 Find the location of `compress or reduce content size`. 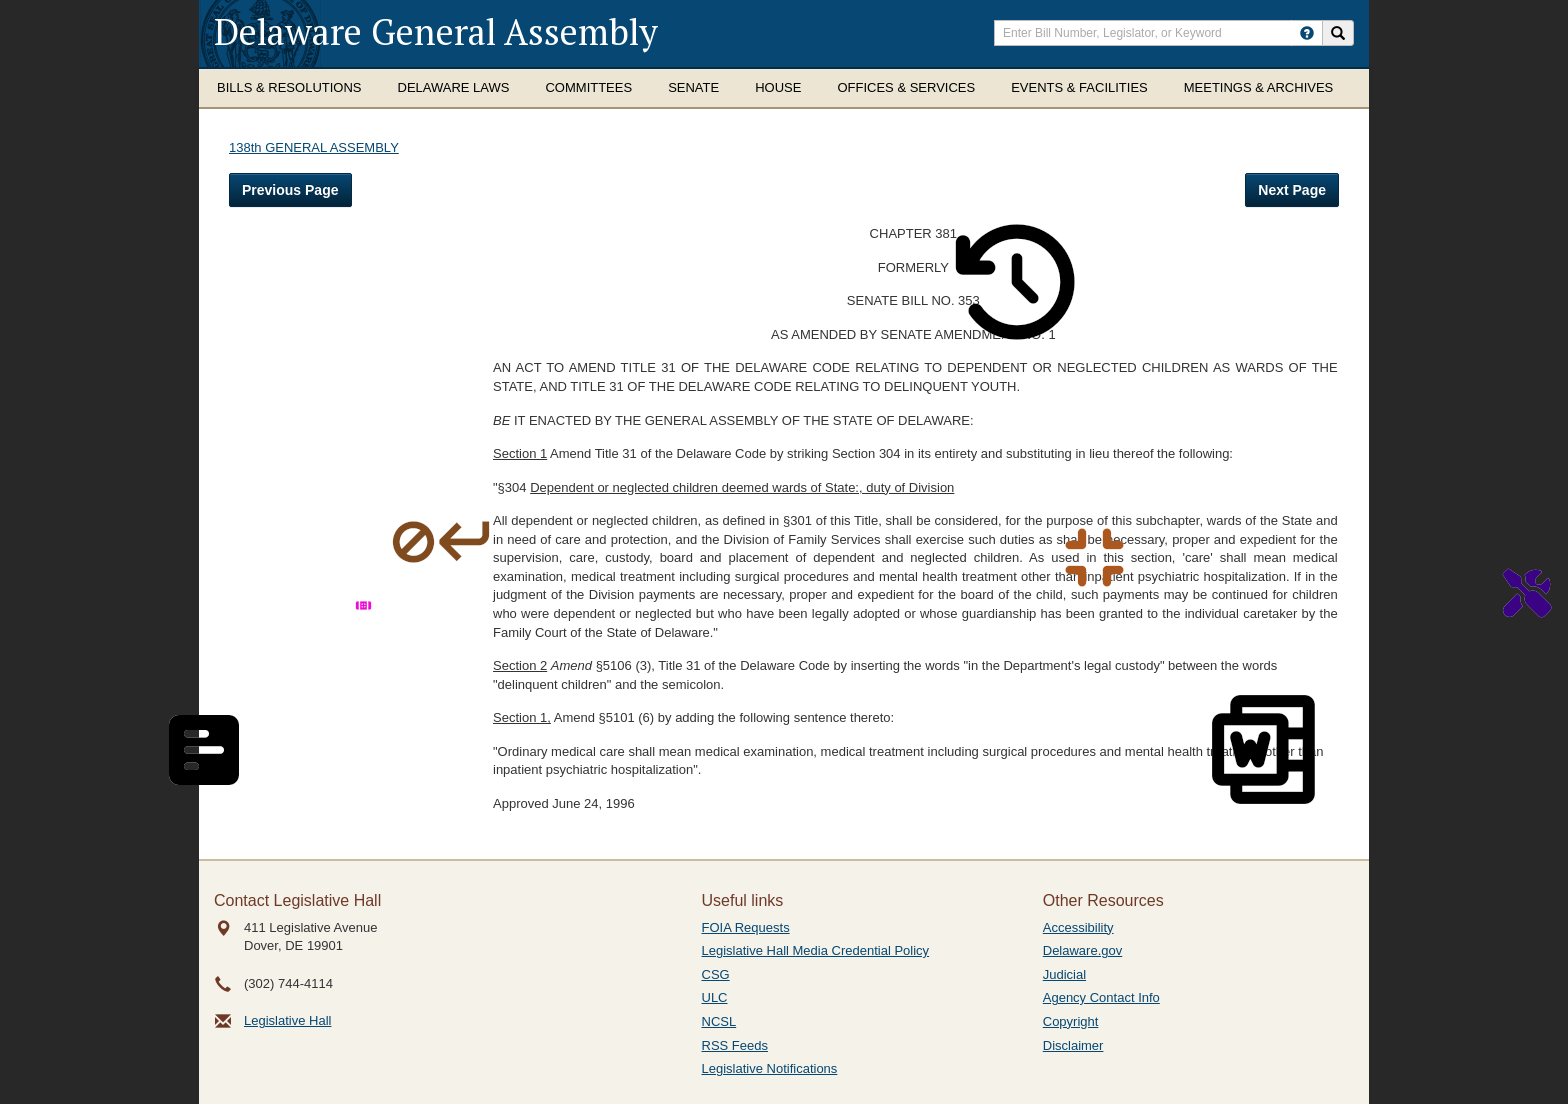

compress or reduce content size is located at coordinates (1094, 557).